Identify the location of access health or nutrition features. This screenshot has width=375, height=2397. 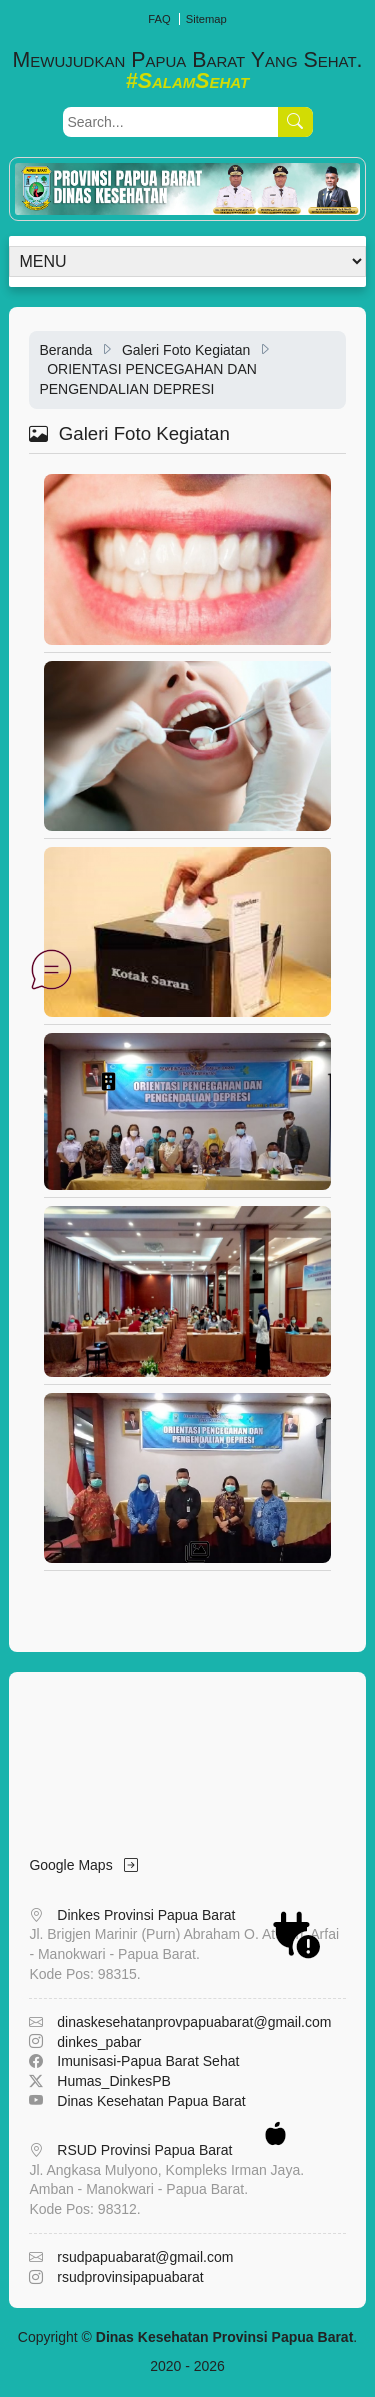
(275, 2133).